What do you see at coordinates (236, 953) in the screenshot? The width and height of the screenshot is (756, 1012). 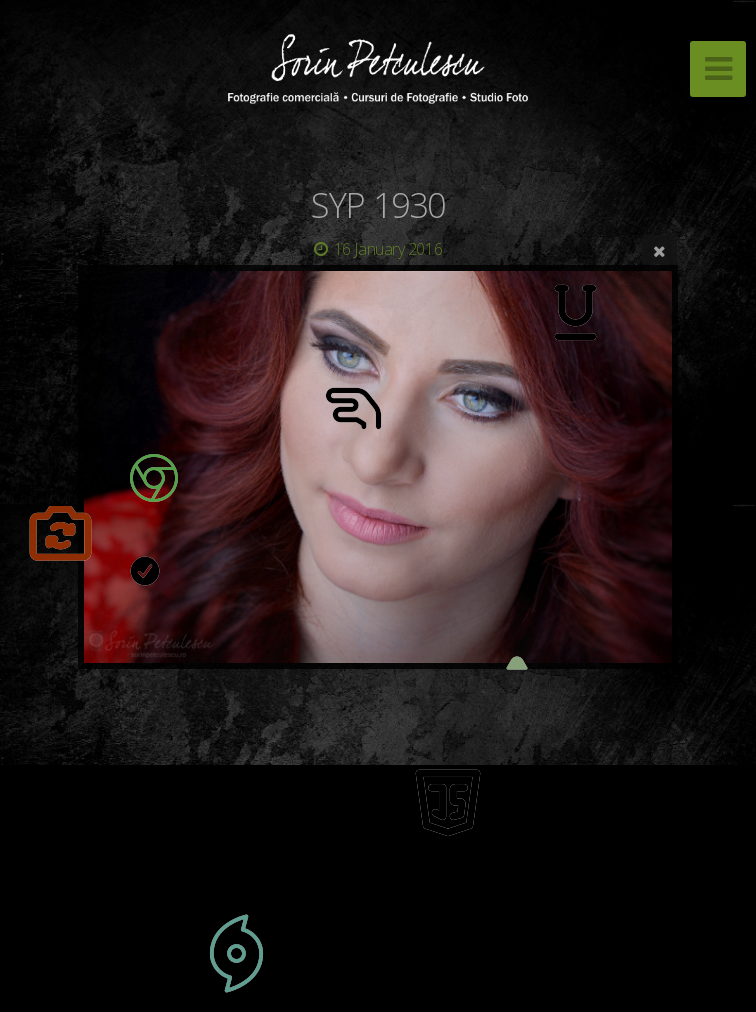 I see `indicates hurricane or tropical storm warning` at bounding box center [236, 953].